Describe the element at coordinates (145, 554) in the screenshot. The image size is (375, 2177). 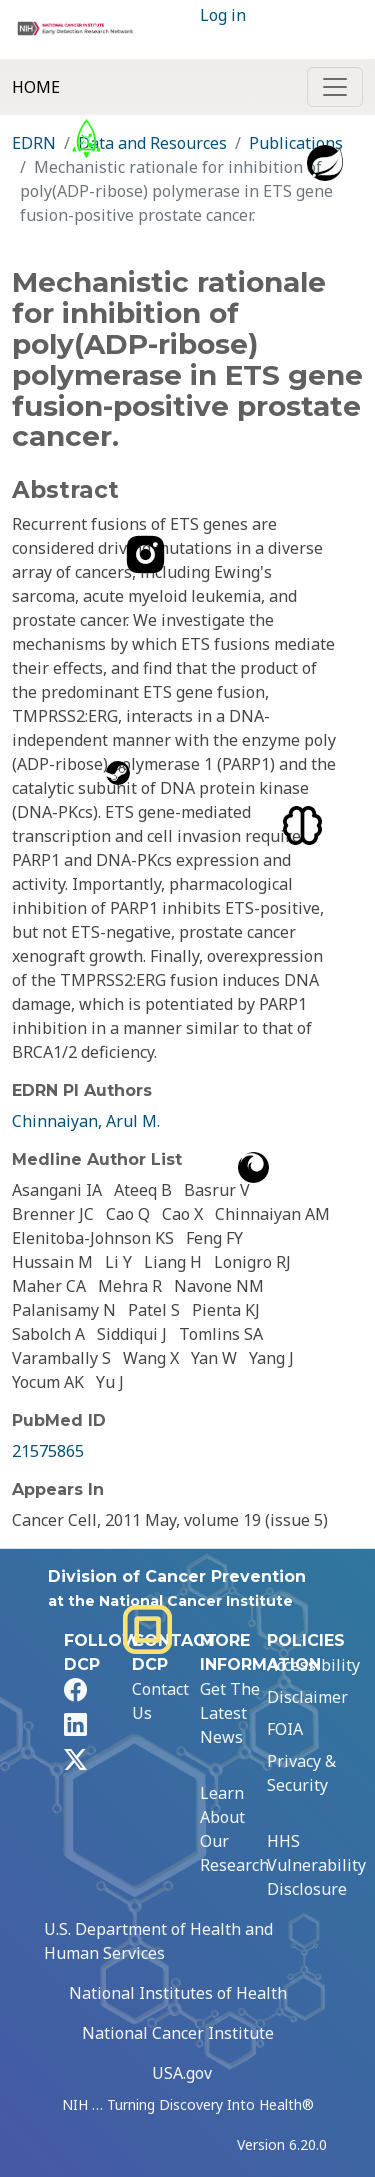
I see `open instagram app` at that location.